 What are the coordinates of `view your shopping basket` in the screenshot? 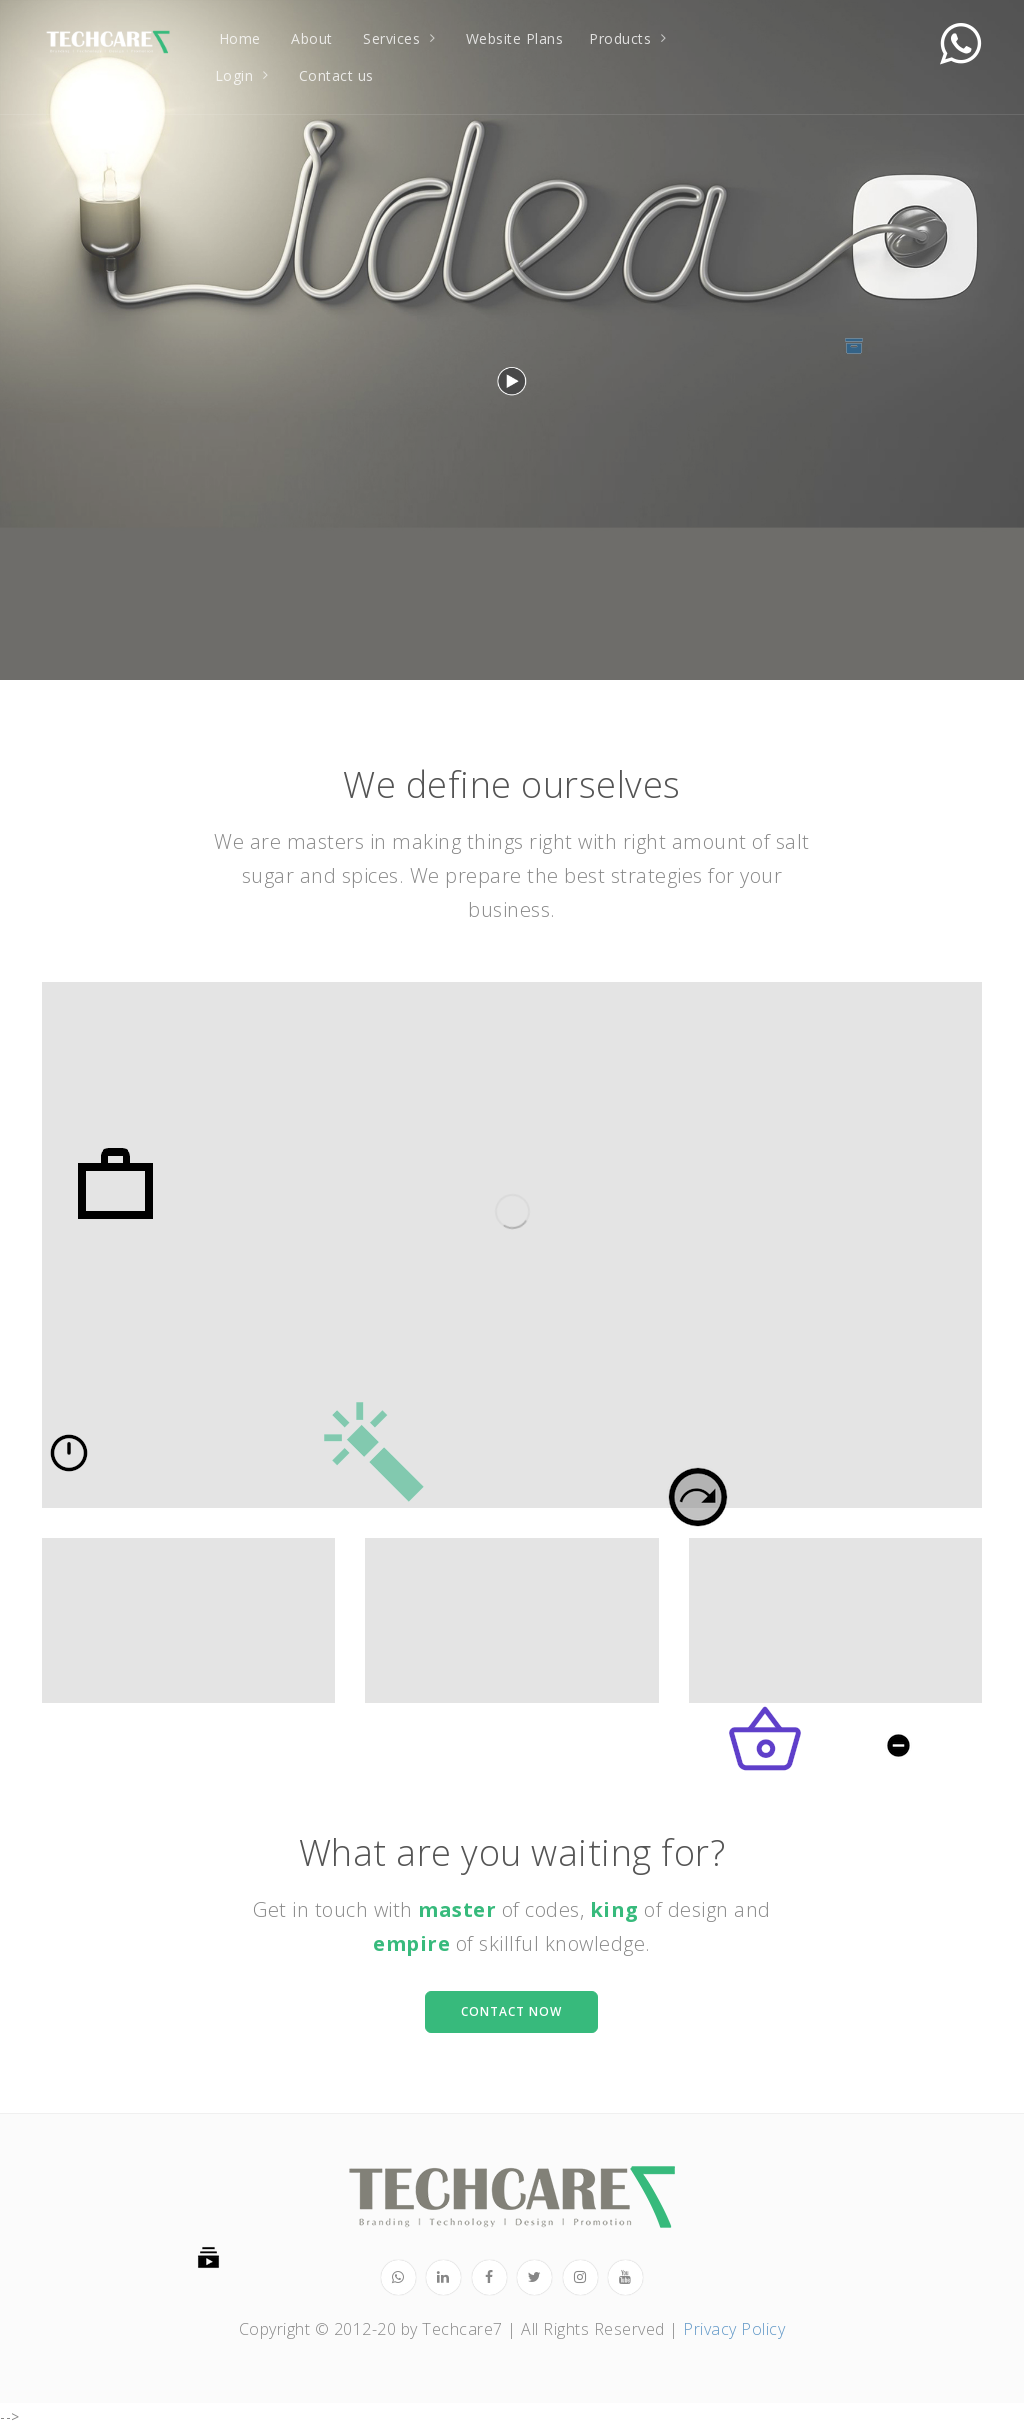 It's located at (765, 1740).